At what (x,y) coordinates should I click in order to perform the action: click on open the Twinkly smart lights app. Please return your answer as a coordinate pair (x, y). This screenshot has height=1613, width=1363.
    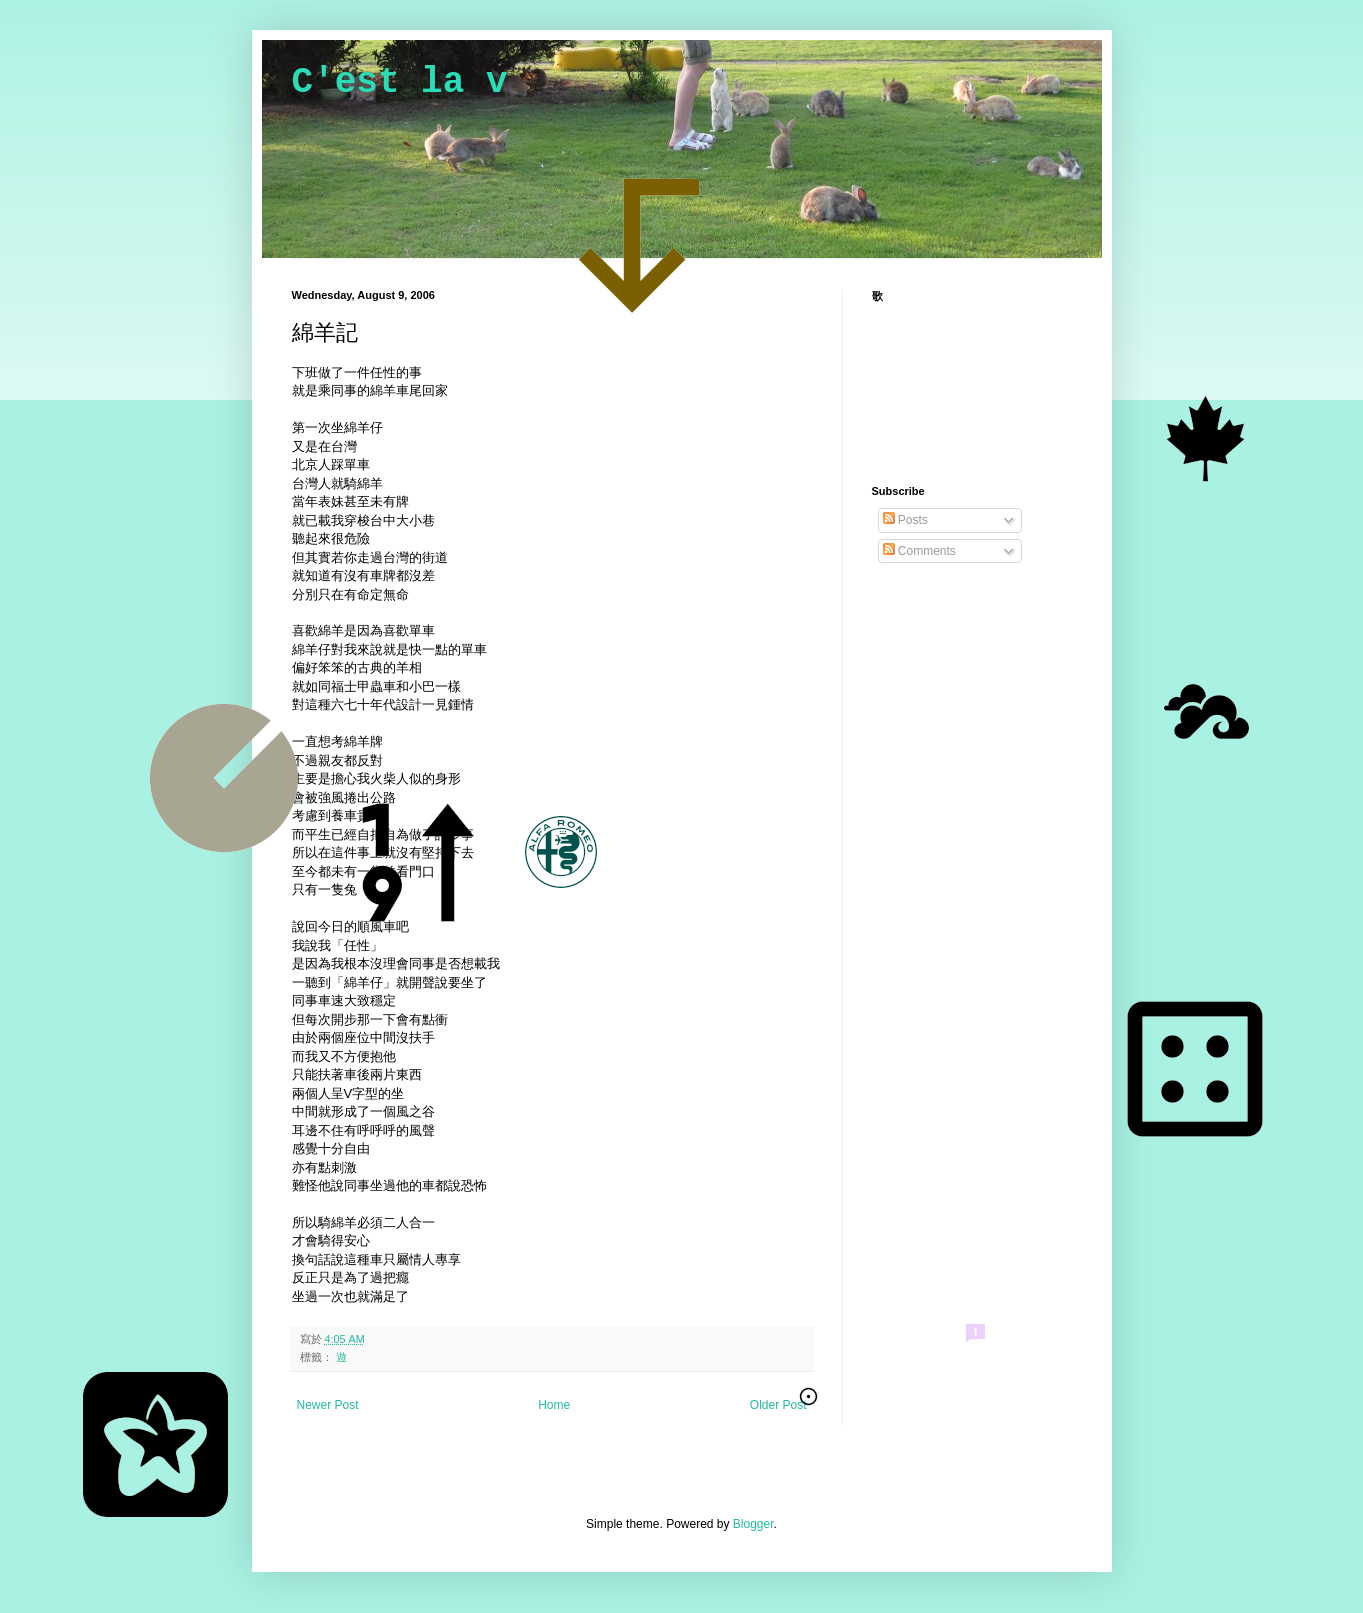
    Looking at the image, I should click on (155, 1444).